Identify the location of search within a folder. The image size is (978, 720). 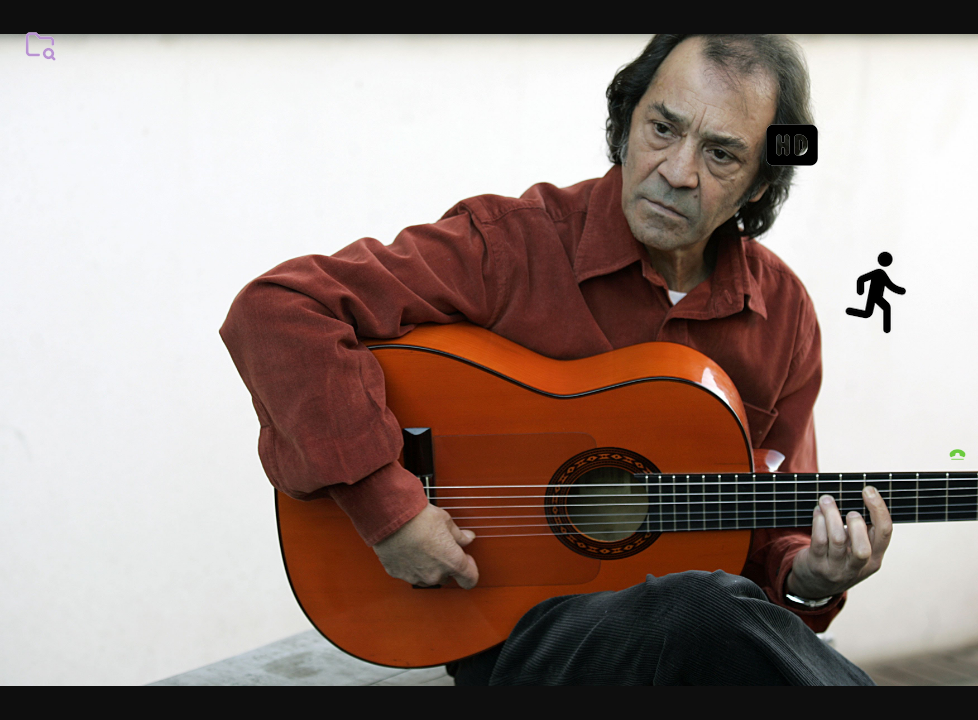
(40, 45).